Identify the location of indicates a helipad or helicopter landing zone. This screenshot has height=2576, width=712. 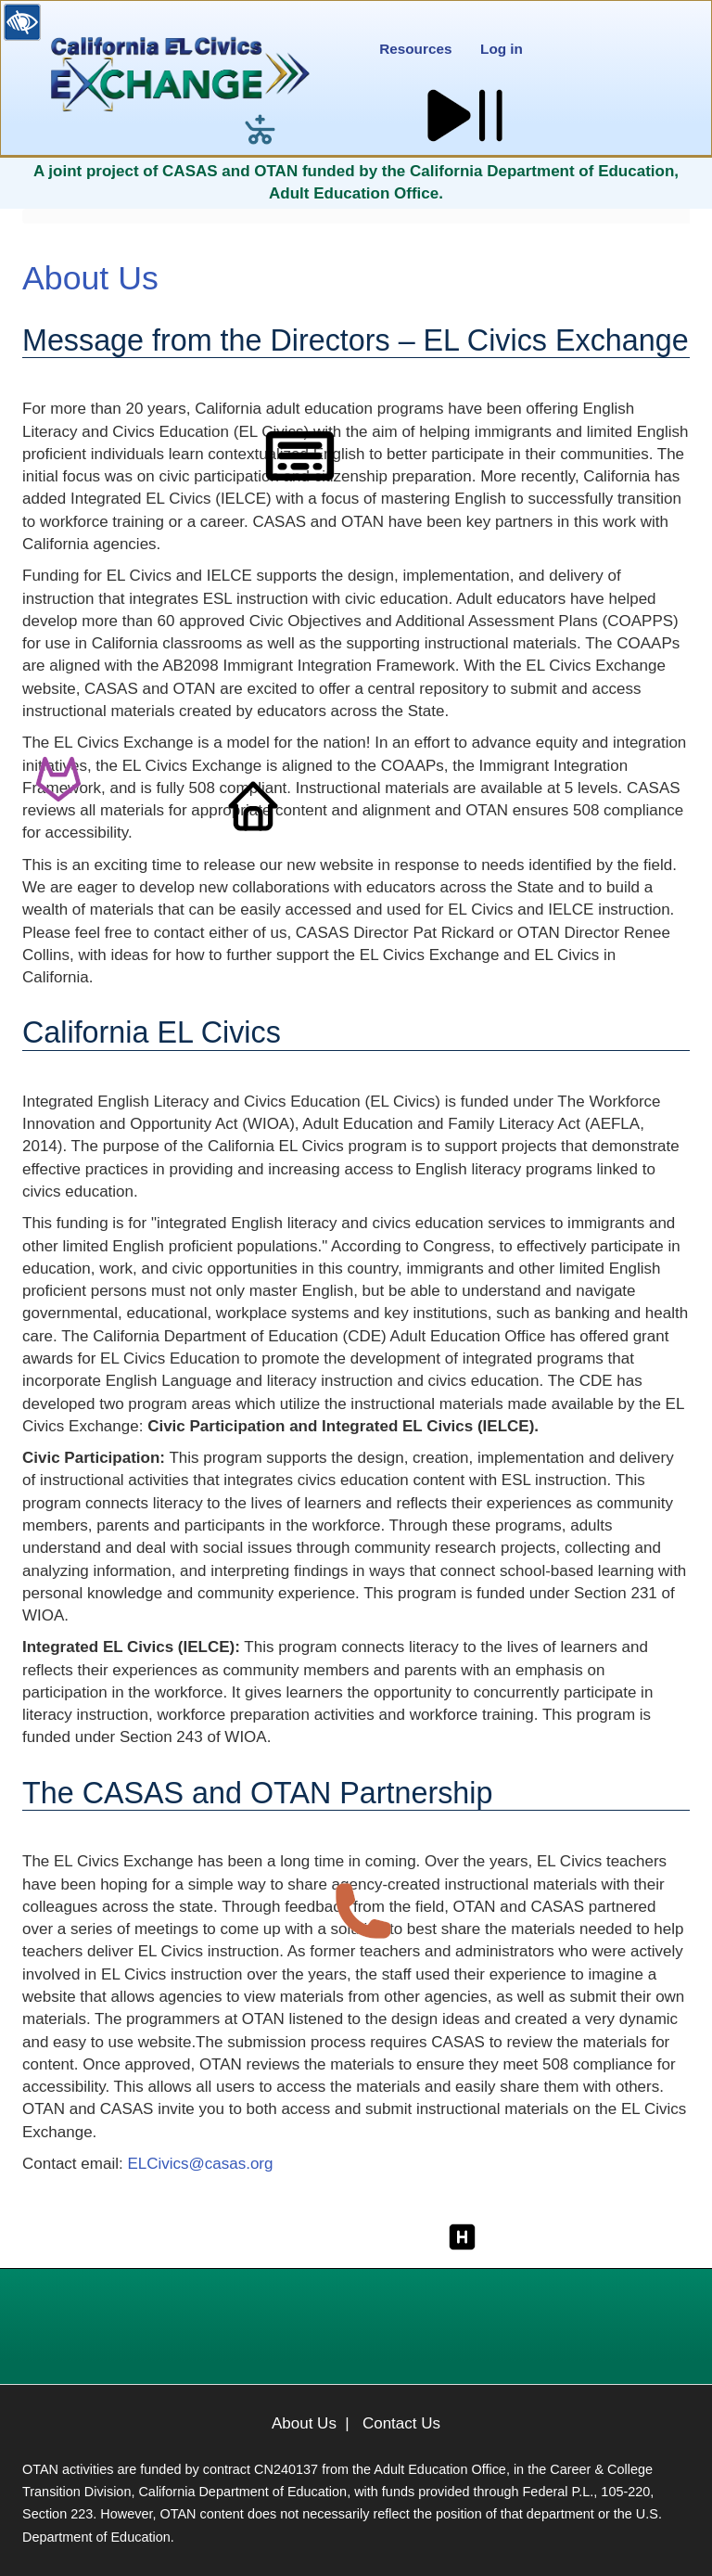
(462, 2236).